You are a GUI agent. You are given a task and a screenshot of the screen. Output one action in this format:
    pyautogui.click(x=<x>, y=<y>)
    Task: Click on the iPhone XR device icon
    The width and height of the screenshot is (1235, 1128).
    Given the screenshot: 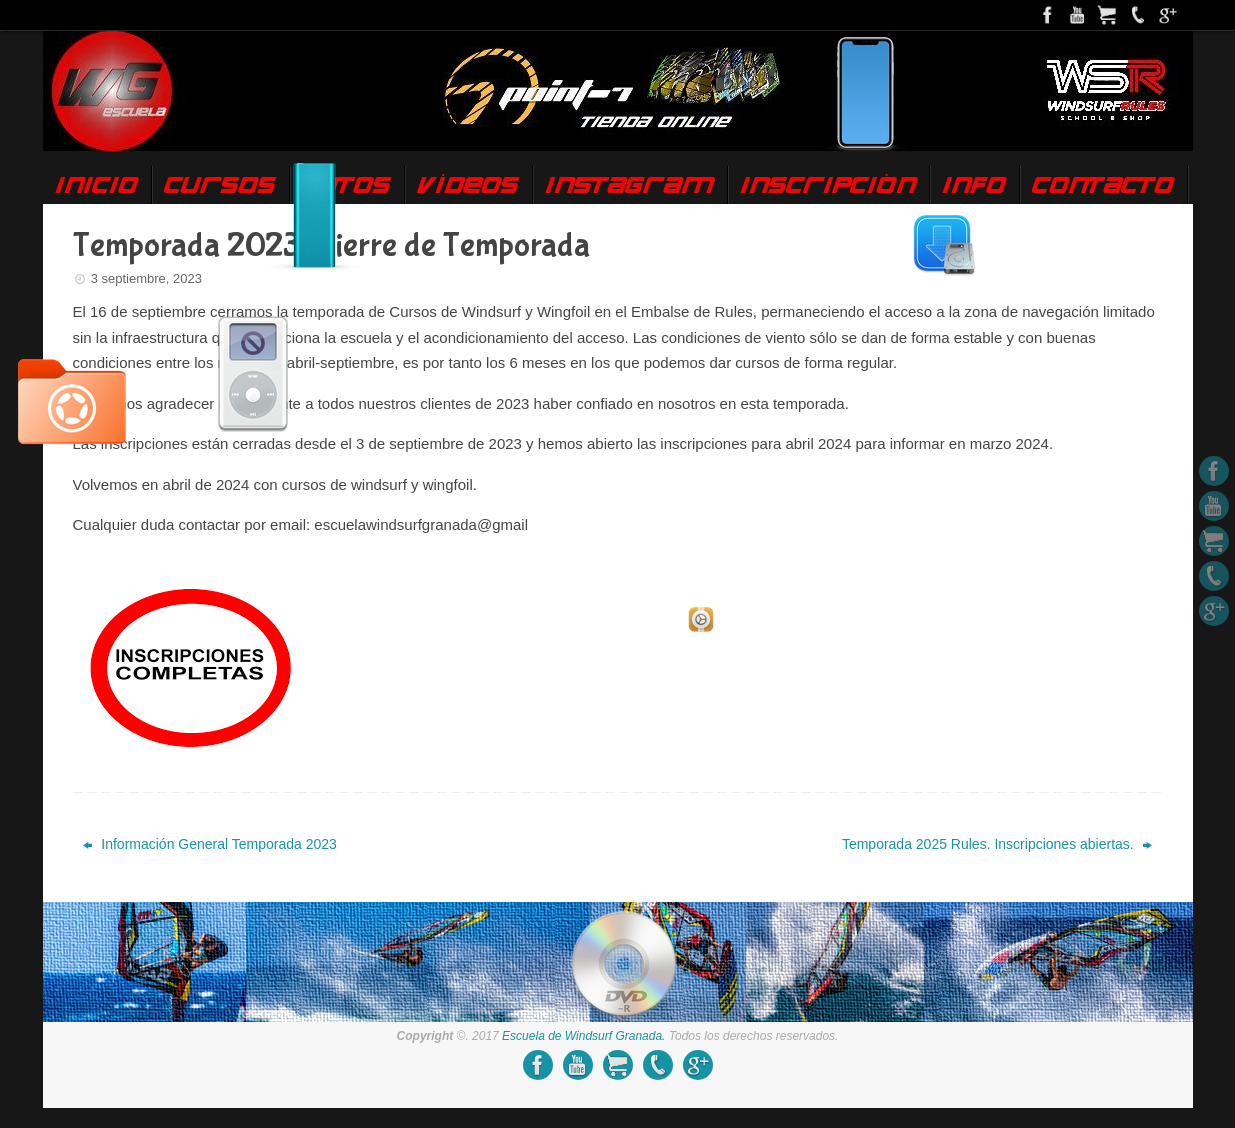 What is the action you would take?
    pyautogui.click(x=865, y=94)
    